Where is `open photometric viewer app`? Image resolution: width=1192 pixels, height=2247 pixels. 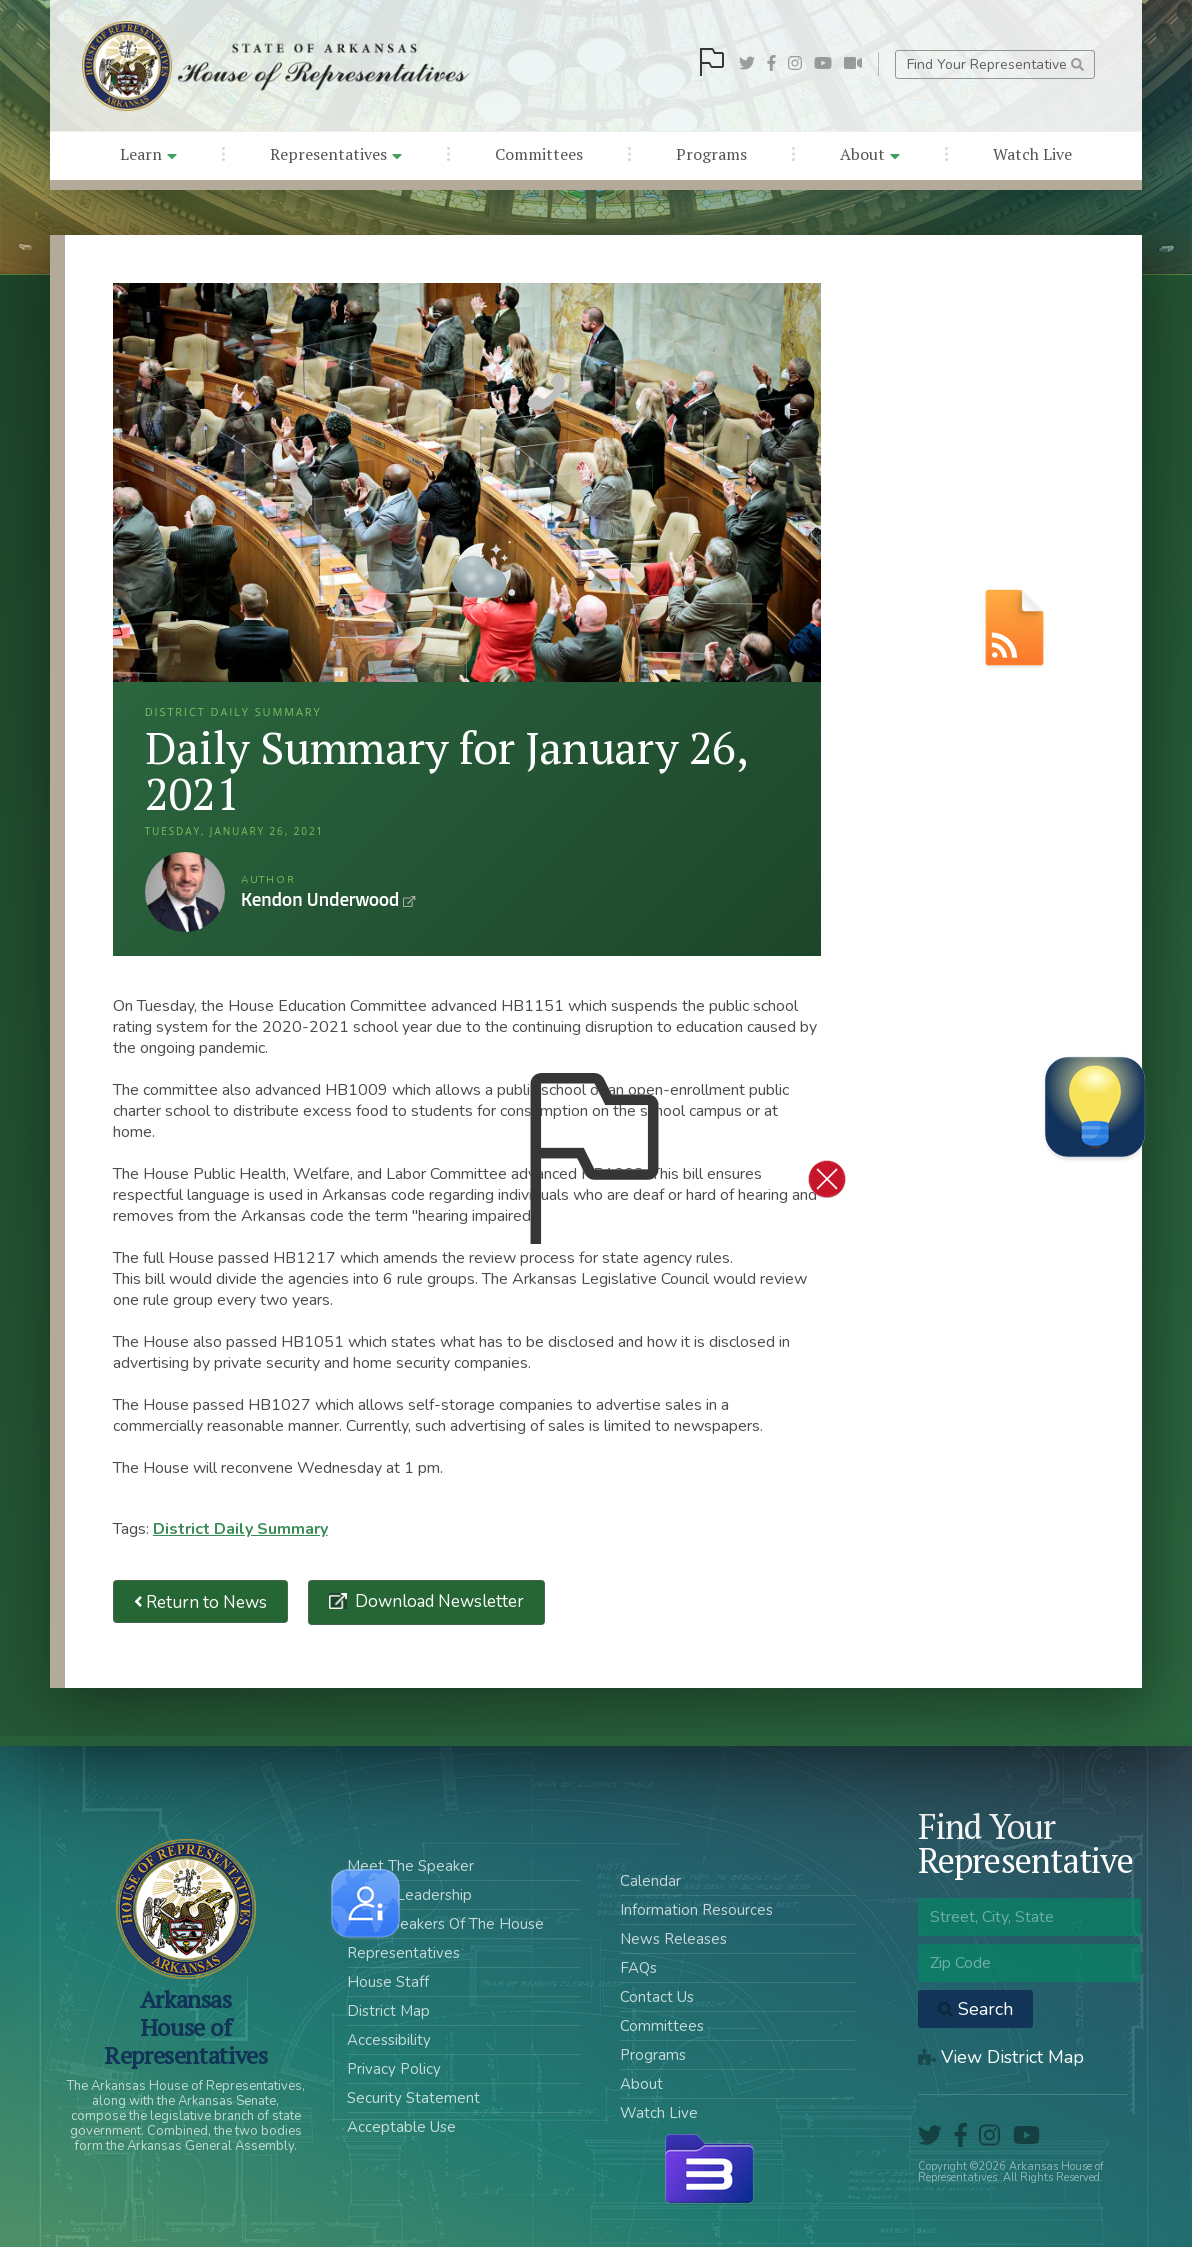
open photometric viewer app is located at coordinates (1095, 1107).